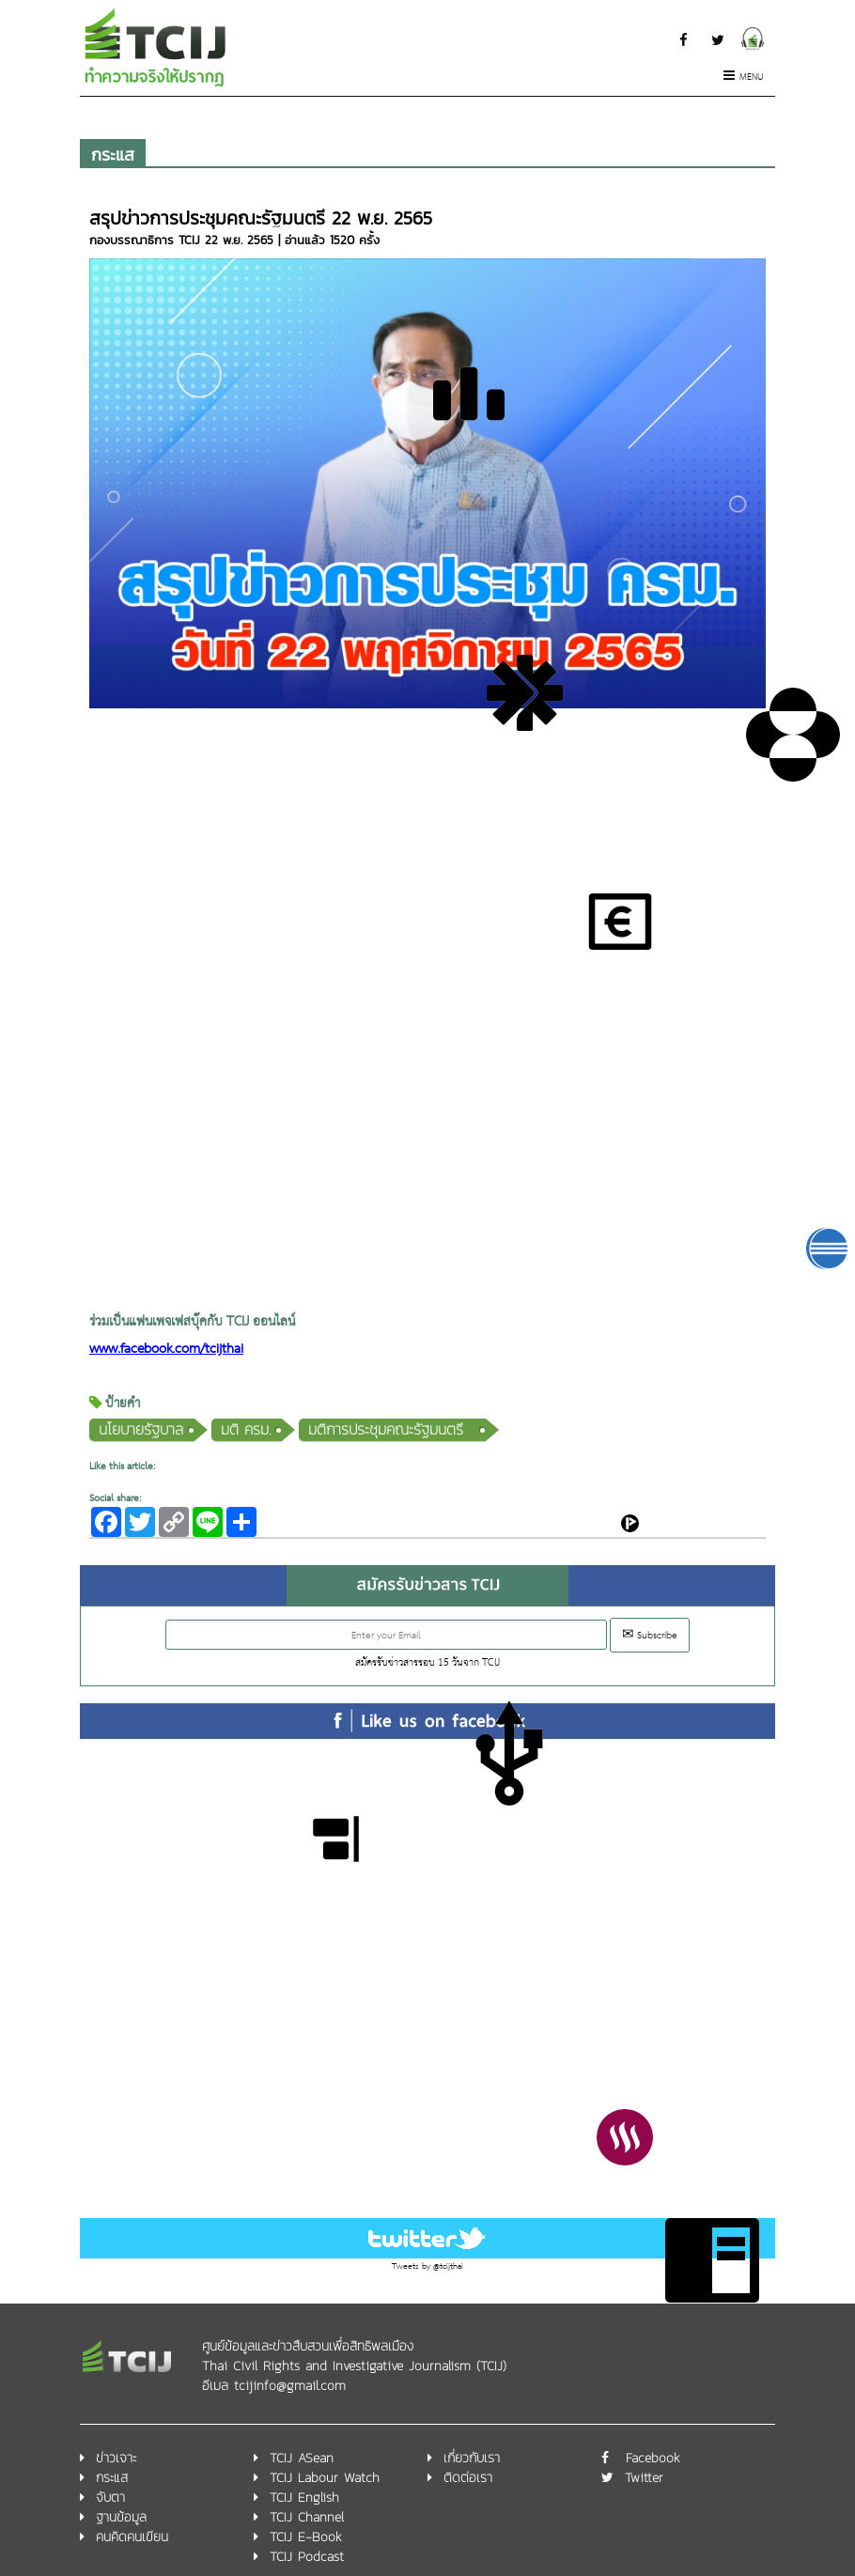 The height and width of the screenshot is (2576, 855). Describe the element at coordinates (509, 1753) in the screenshot. I see `connect a USB device` at that location.